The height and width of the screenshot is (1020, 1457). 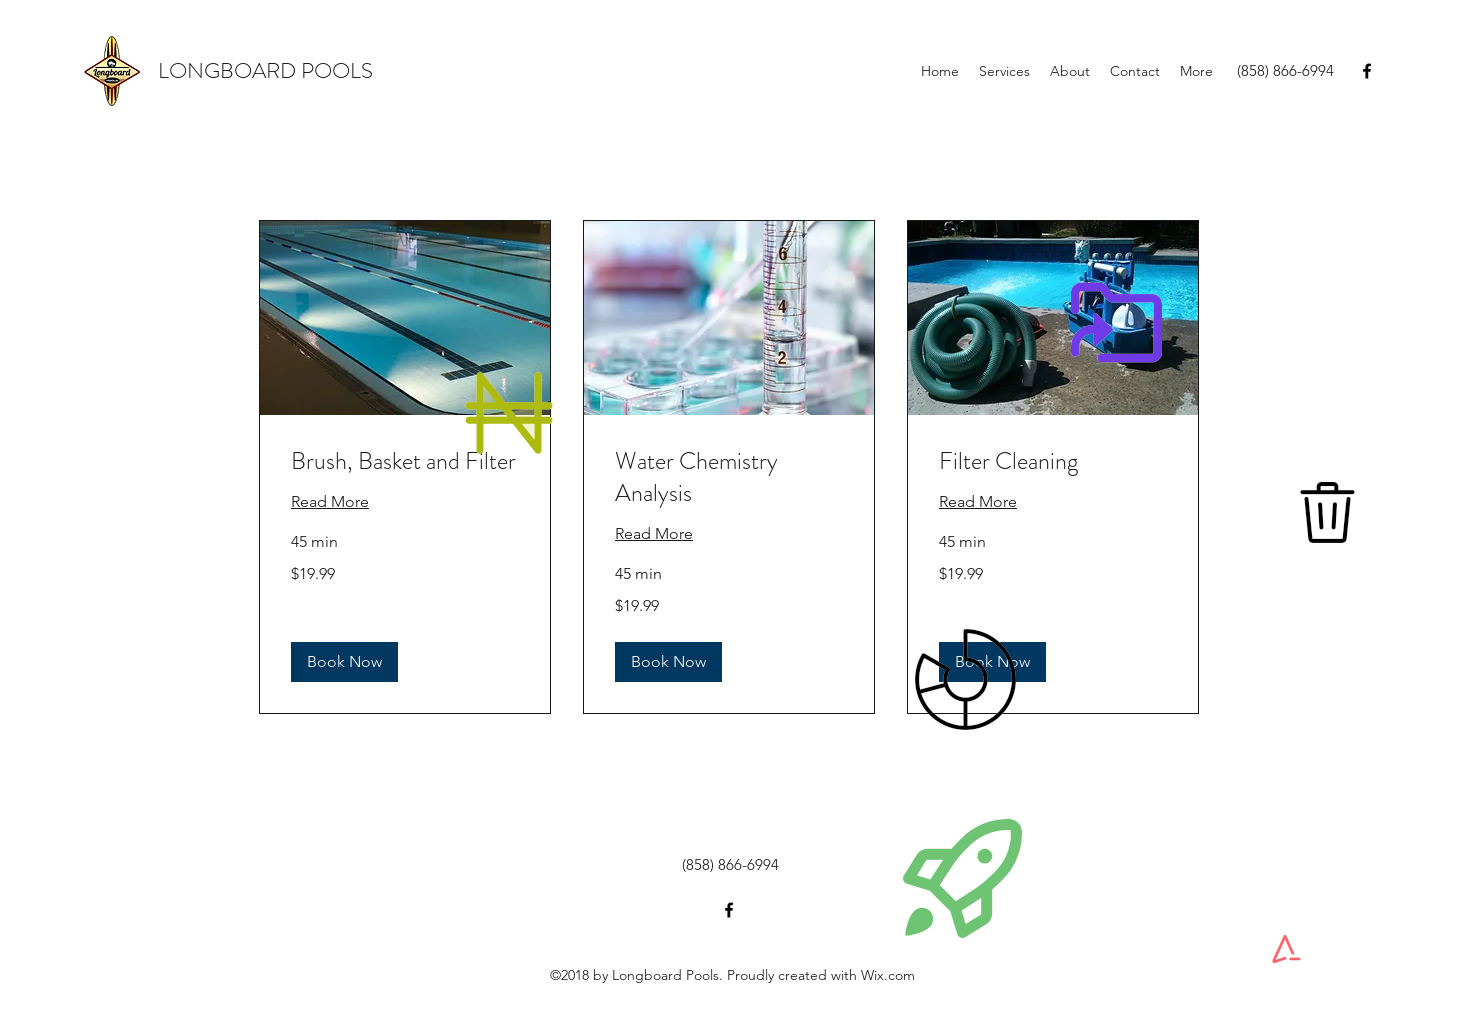 What do you see at coordinates (509, 413) in the screenshot?
I see `view or select Nigerian naira currency` at bounding box center [509, 413].